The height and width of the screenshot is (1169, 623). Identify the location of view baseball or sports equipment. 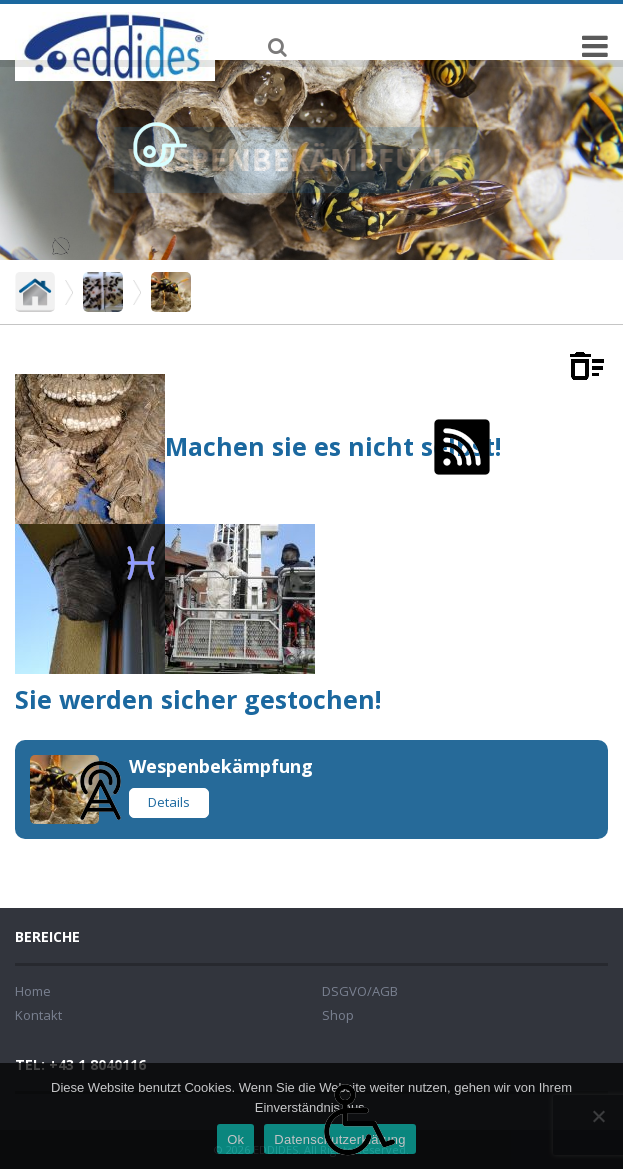
(158, 145).